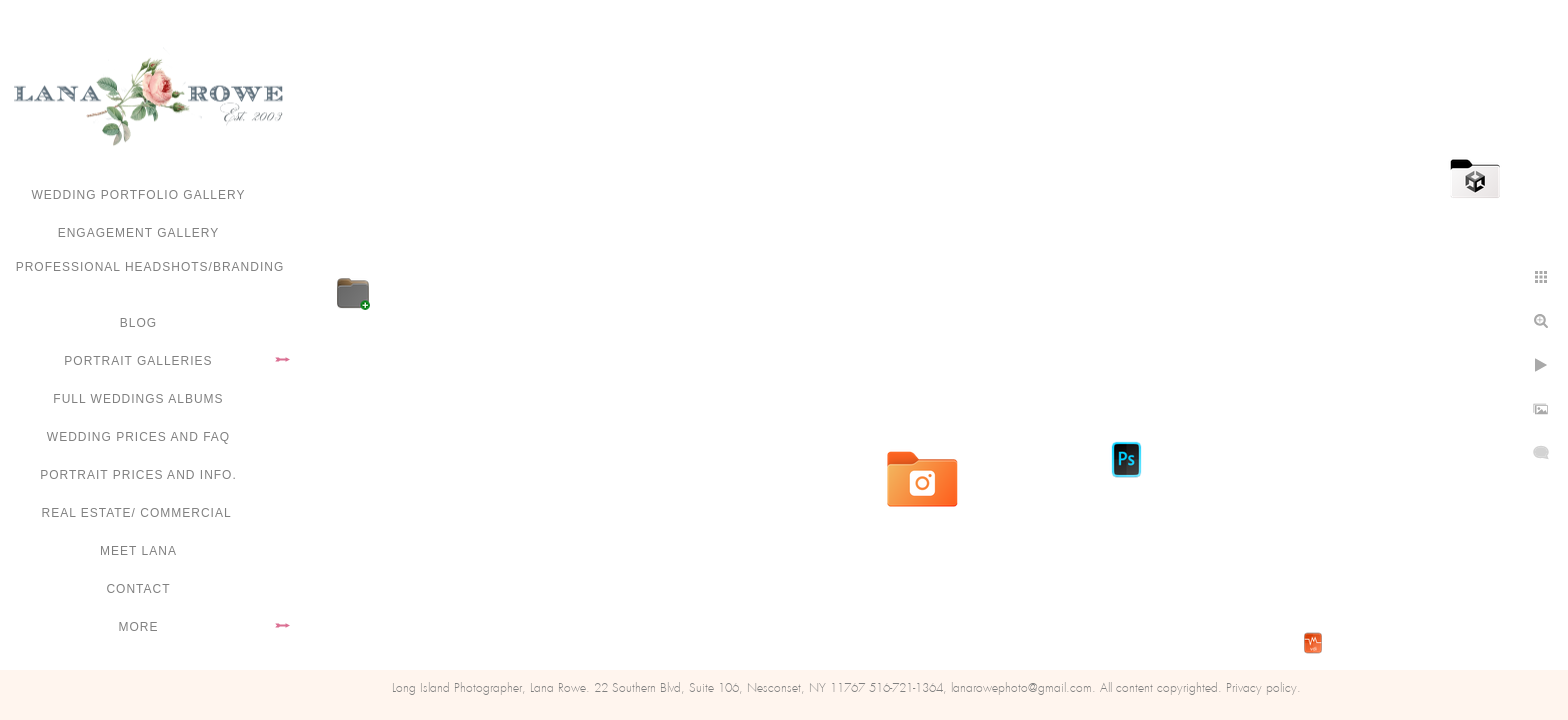 The image size is (1568, 720). Describe the element at coordinates (922, 481) in the screenshot. I see `open 4K Stogram downloads folder` at that location.